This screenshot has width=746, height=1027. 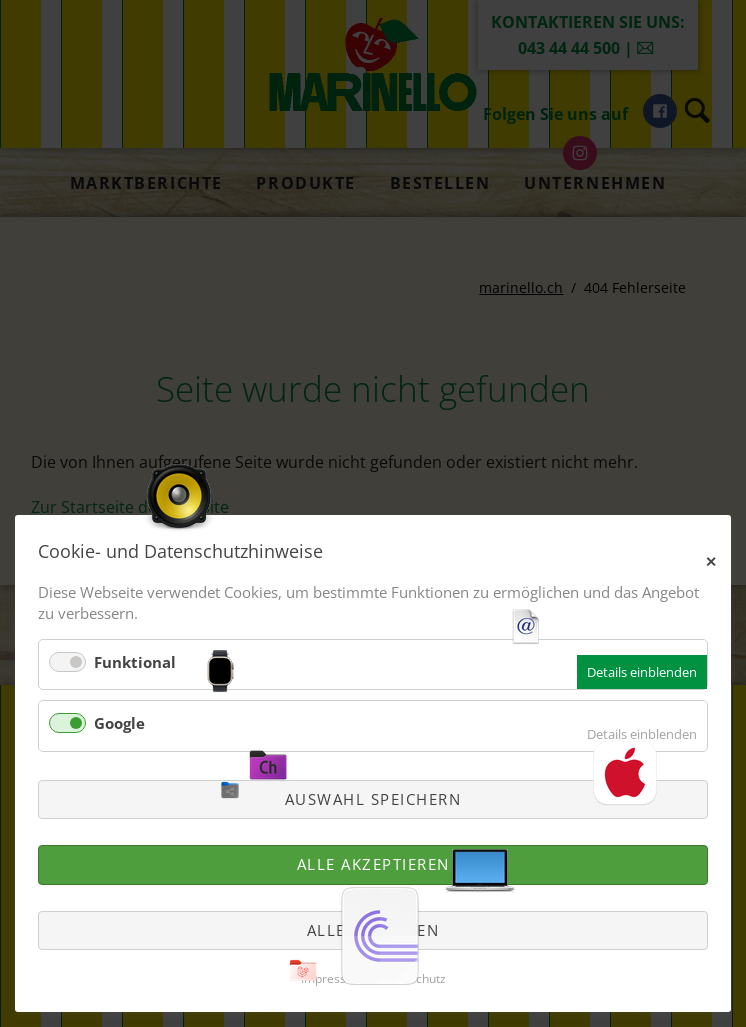 I want to click on a bittorrent torrent file, so click(x=380, y=936).